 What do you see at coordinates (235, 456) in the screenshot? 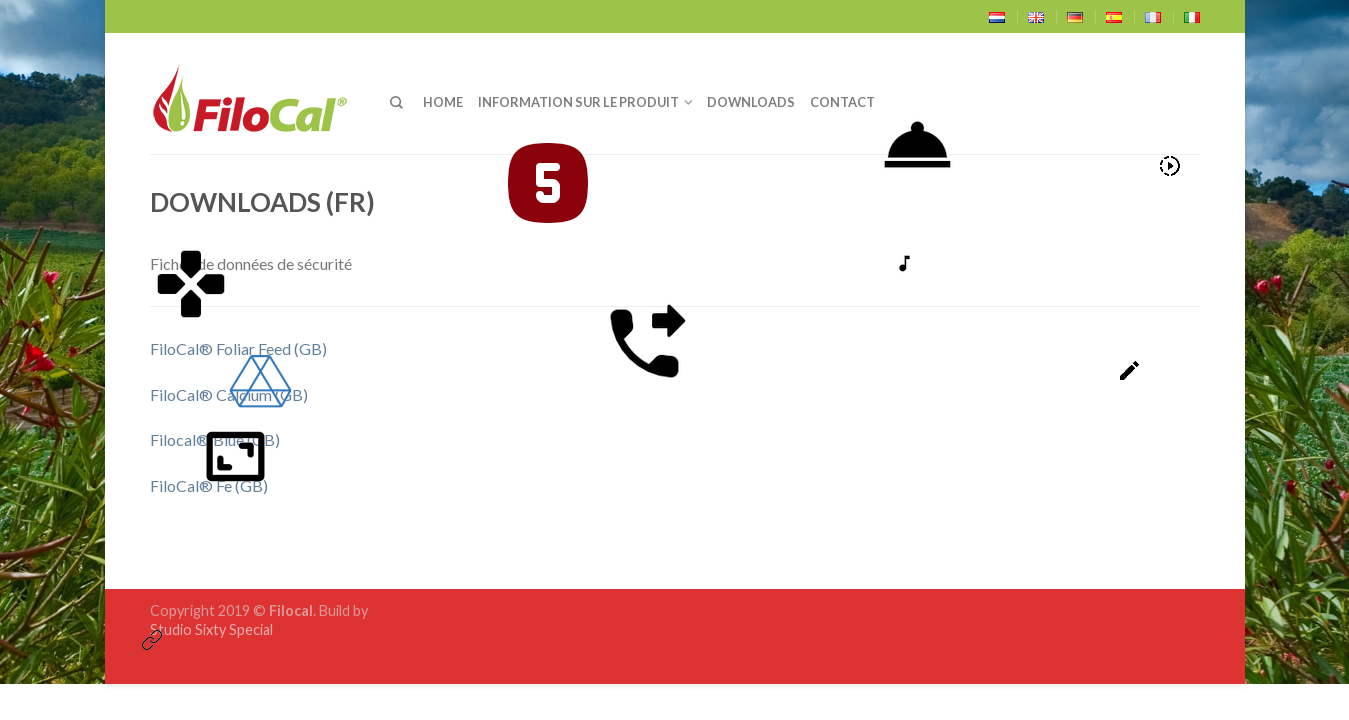
I see `enter fullscreen mode` at bounding box center [235, 456].